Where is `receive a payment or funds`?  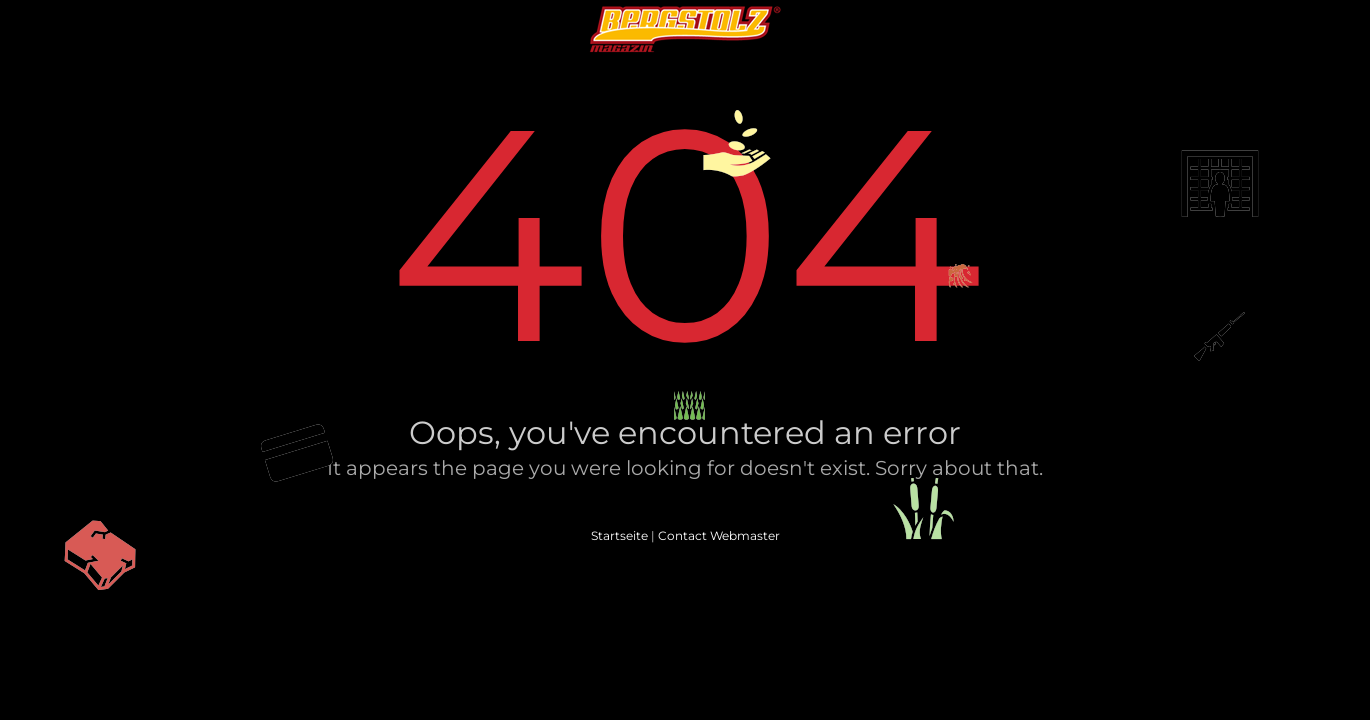
receive a payment or funds is located at coordinates (737, 143).